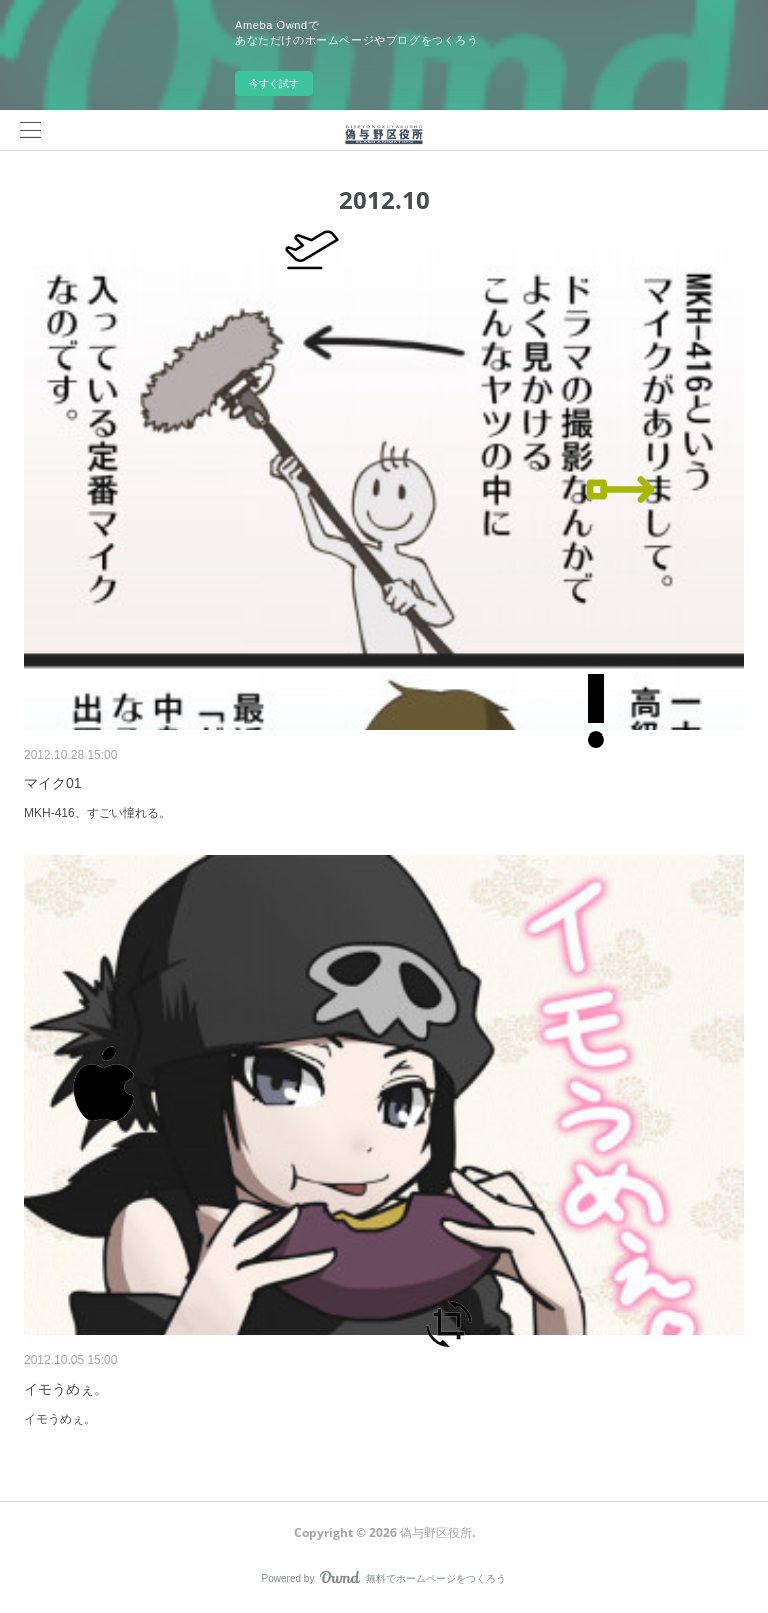 The width and height of the screenshot is (768, 1613). What do you see at coordinates (596, 711) in the screenshot?
I see `indicates a high priority notification or alert` at bounding box center [596, 711].